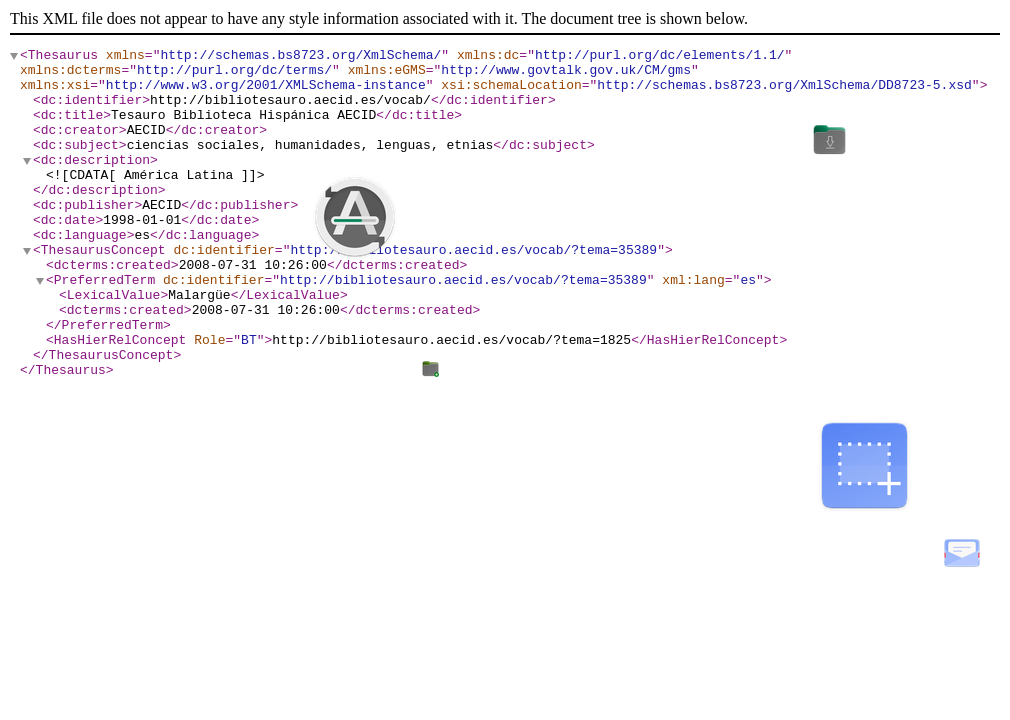 This screenshot has width=1010, height=720. I want to click on check for available software updates, so click(355, 217).